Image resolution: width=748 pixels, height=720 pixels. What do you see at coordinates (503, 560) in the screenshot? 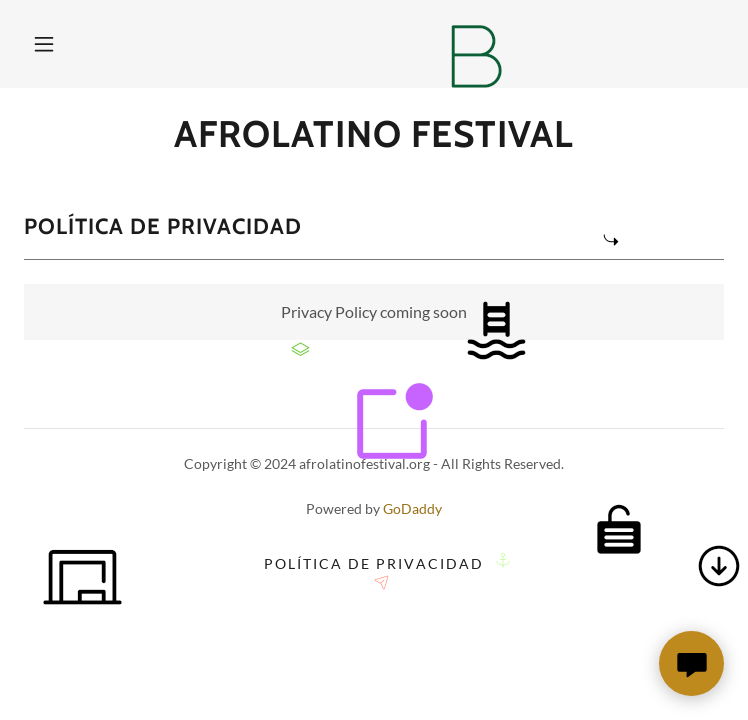
I see `anchor a link or section on a page` at bounding box center [503, 560].